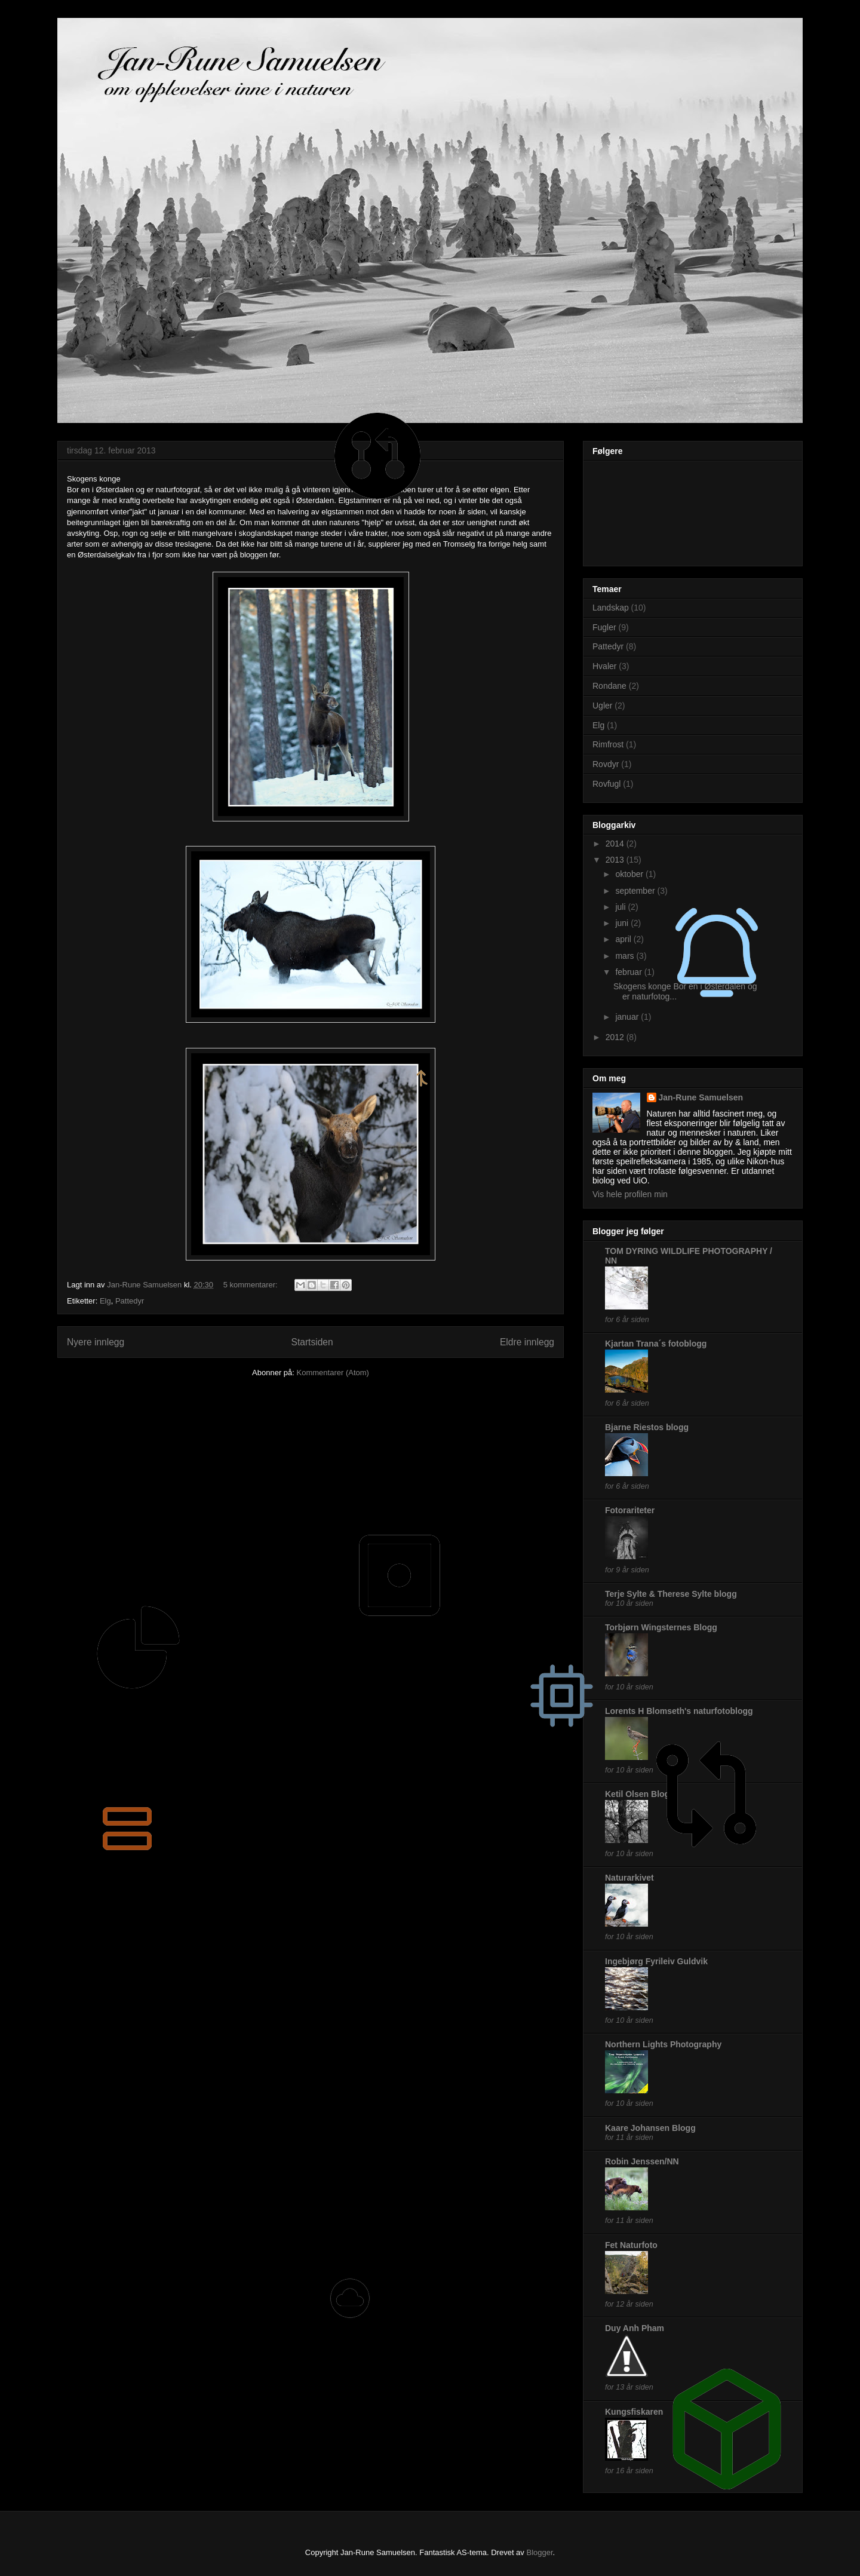 The height and width of the screenshot is (2576, 860). What do you see at coordinates (377, 456) in the screenshot?
I see `view open pull request in activity feed` at bounding box center [377, 456].